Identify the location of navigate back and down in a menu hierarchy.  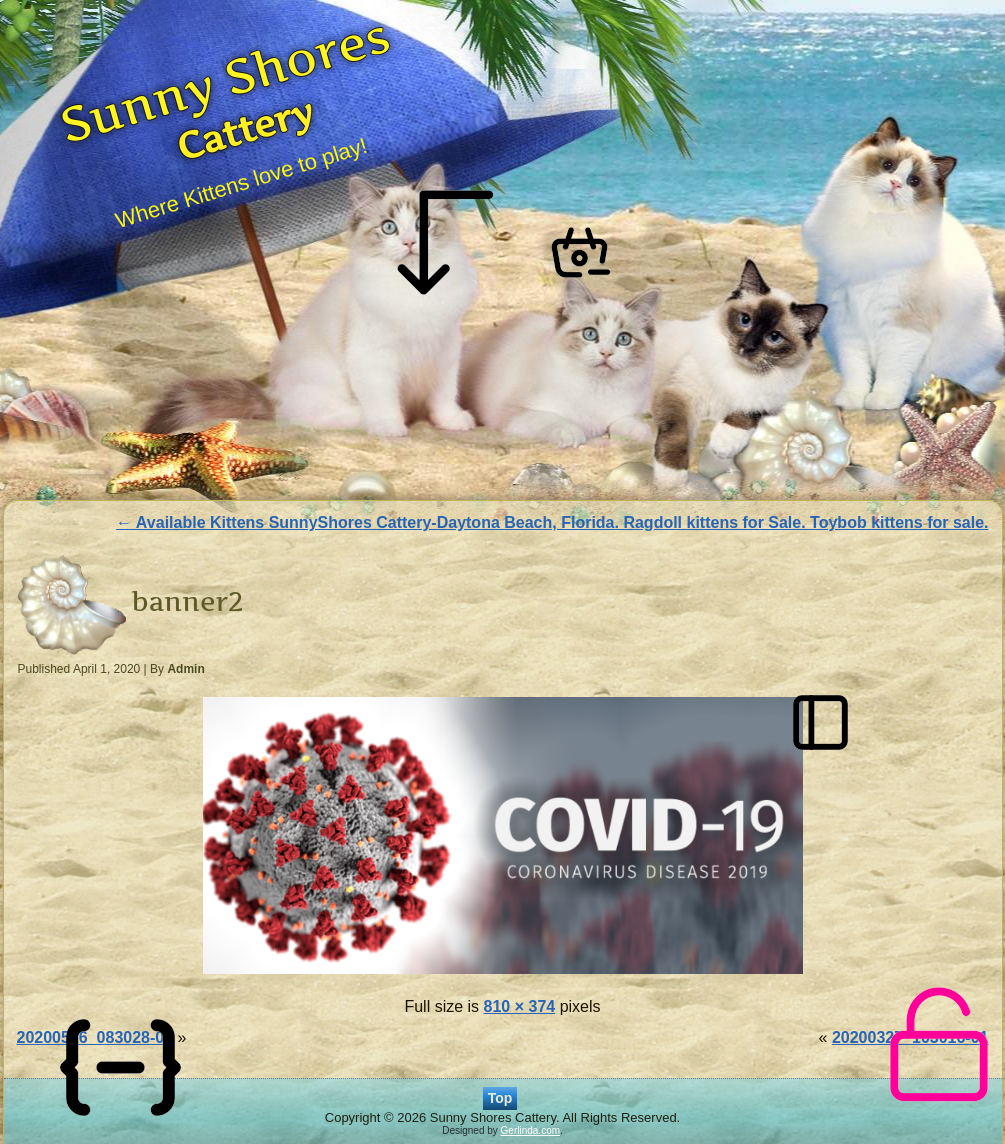
(445, 242).